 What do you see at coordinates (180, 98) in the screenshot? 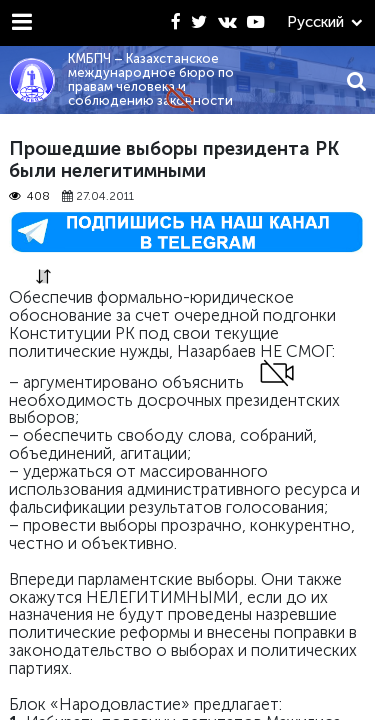
I see `indicates offline or disconnected from cloud services` at bounding box center [180, 98].